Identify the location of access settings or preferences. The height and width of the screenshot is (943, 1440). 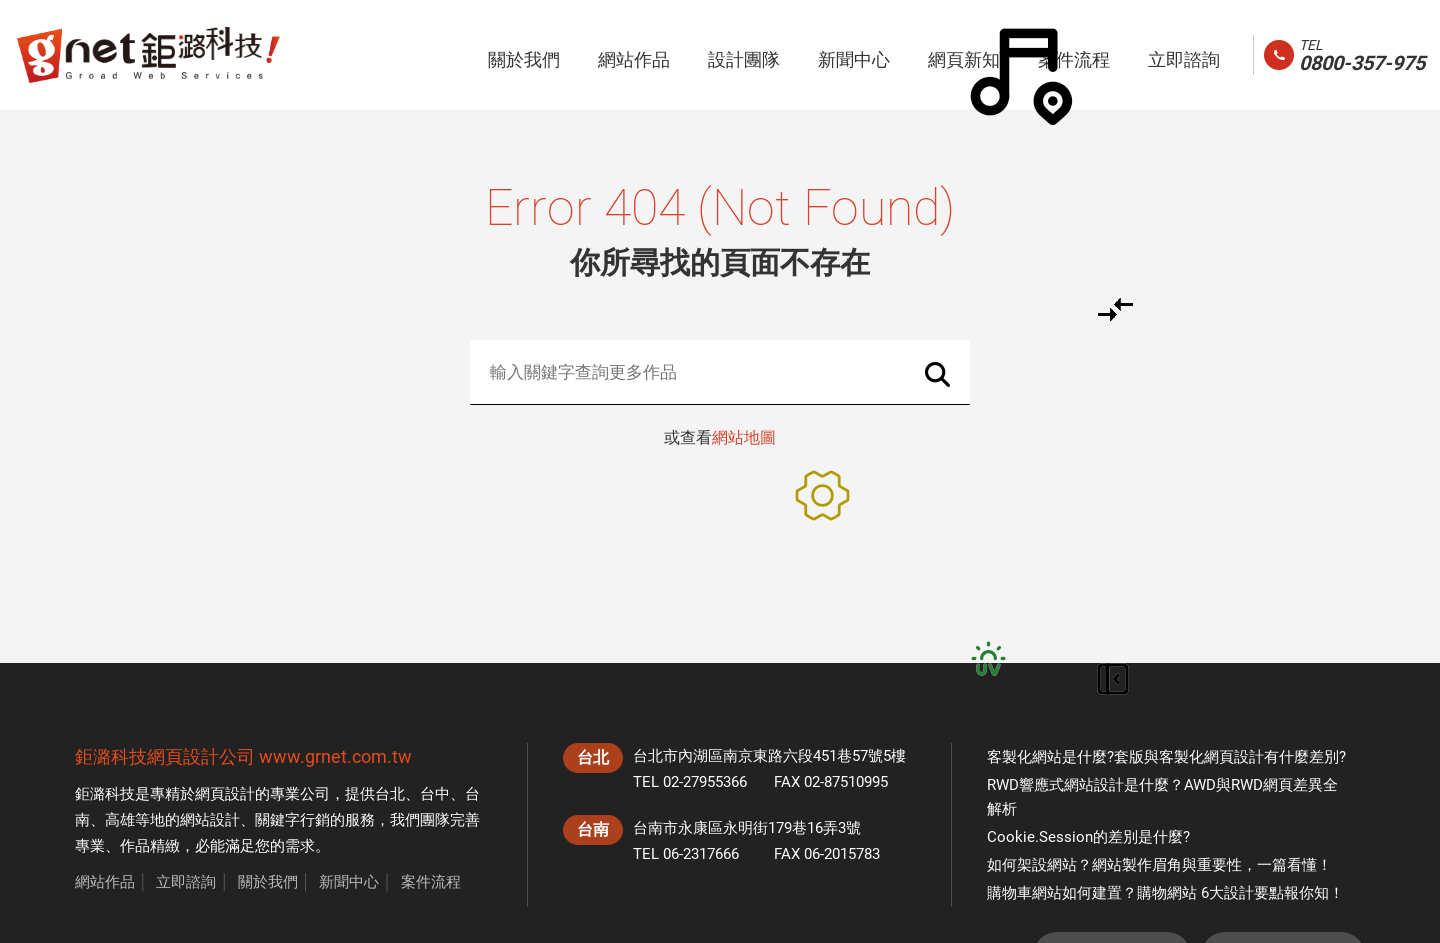
(822, 495).